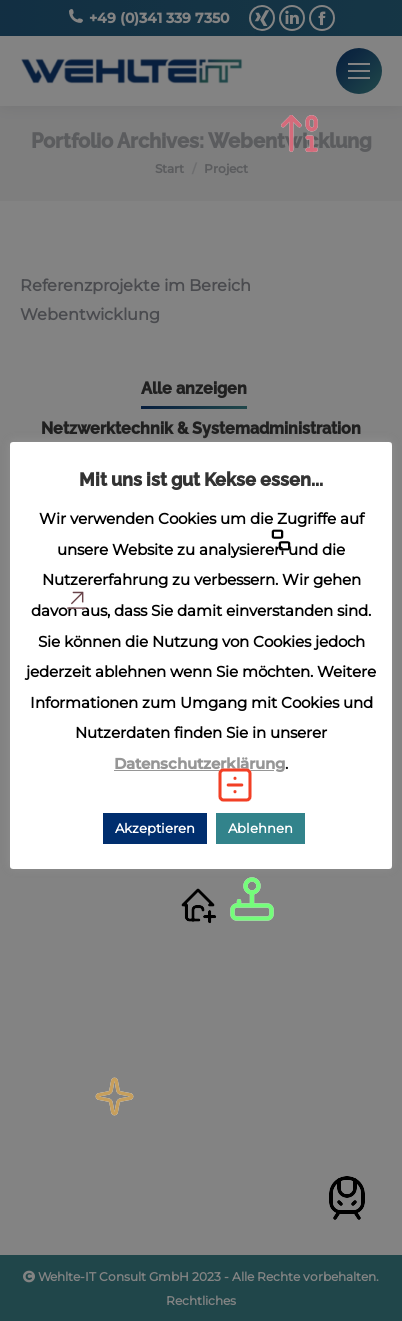  What do you see at coordinates (347, 1198) in the screenshot?
I see `view train or rail transit options` at bounding box center [347, 1198].